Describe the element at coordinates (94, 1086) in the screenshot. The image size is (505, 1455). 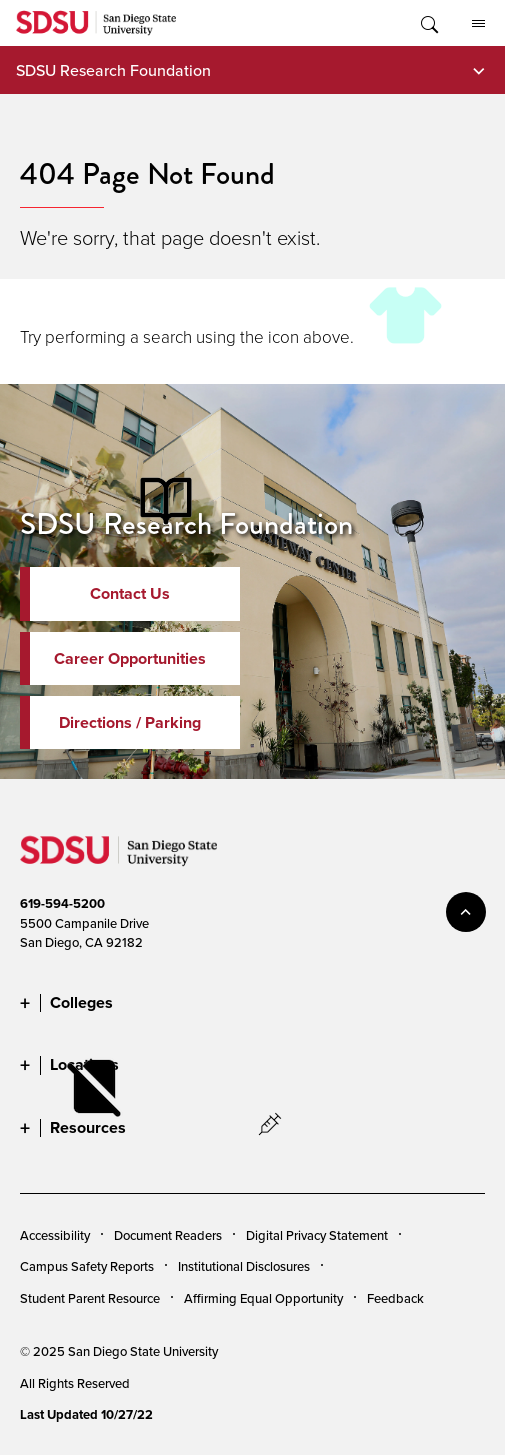
I see `no SIM card detected` at that location.